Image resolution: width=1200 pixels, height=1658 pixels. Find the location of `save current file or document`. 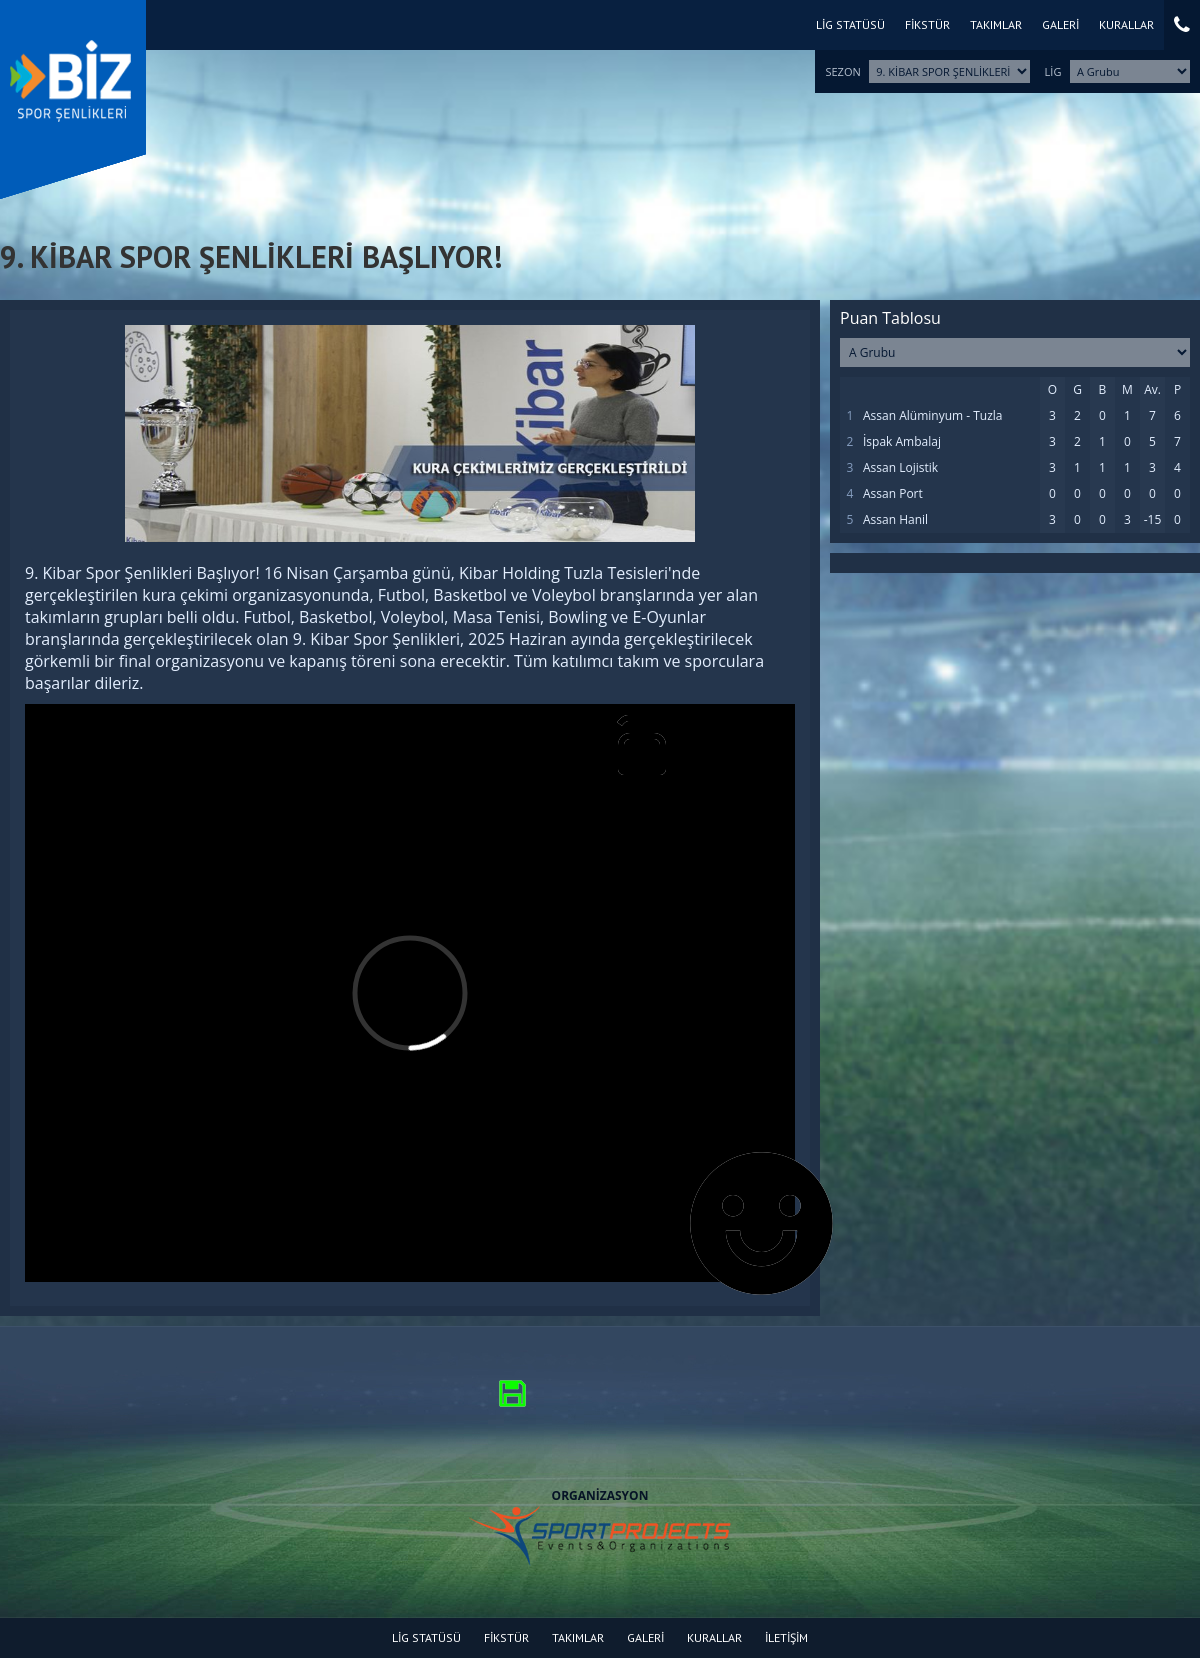

save current file or document is located at coordinates (512, 1393).